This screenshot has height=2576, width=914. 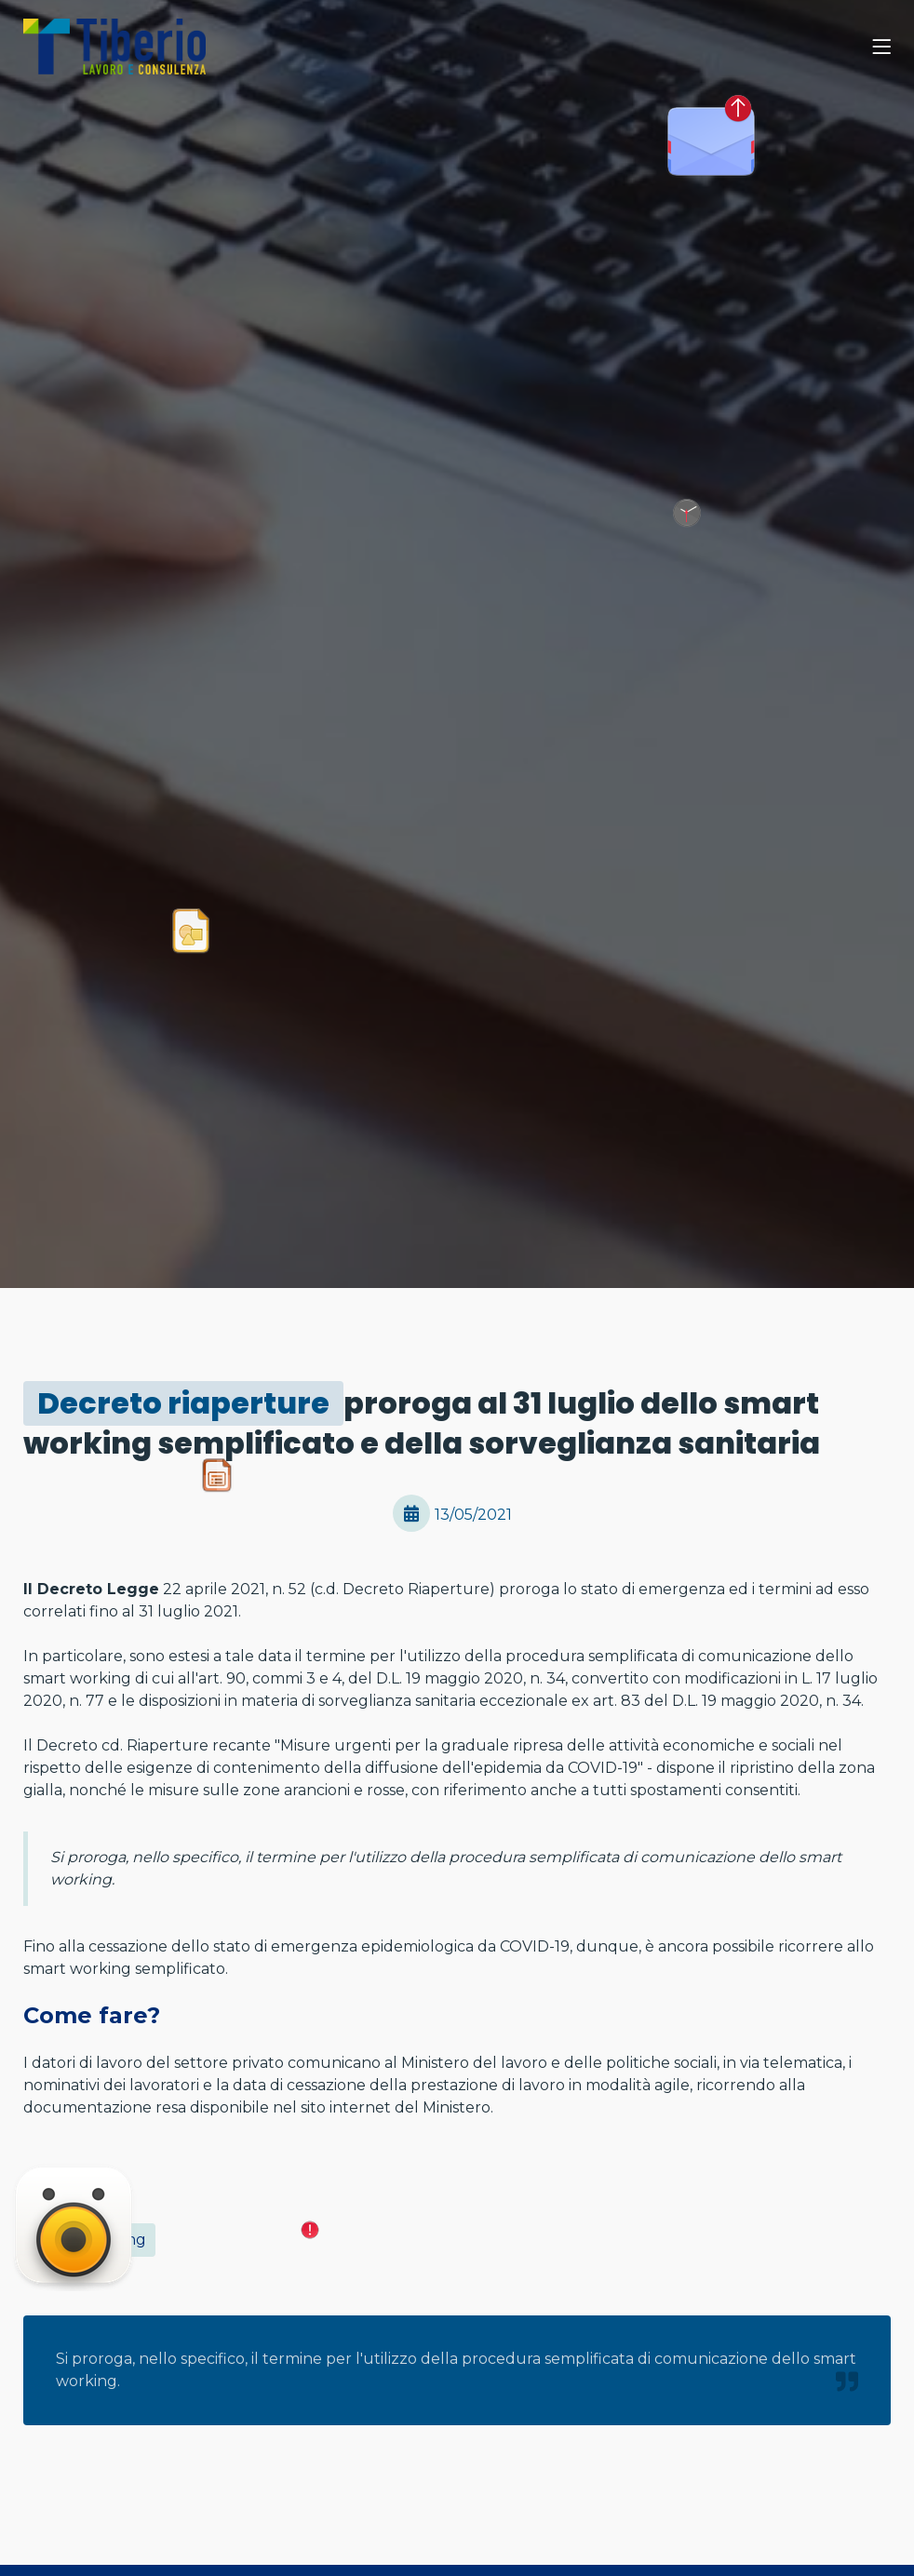 I want to click on open a graphics template file, so click(x=191, y=931).